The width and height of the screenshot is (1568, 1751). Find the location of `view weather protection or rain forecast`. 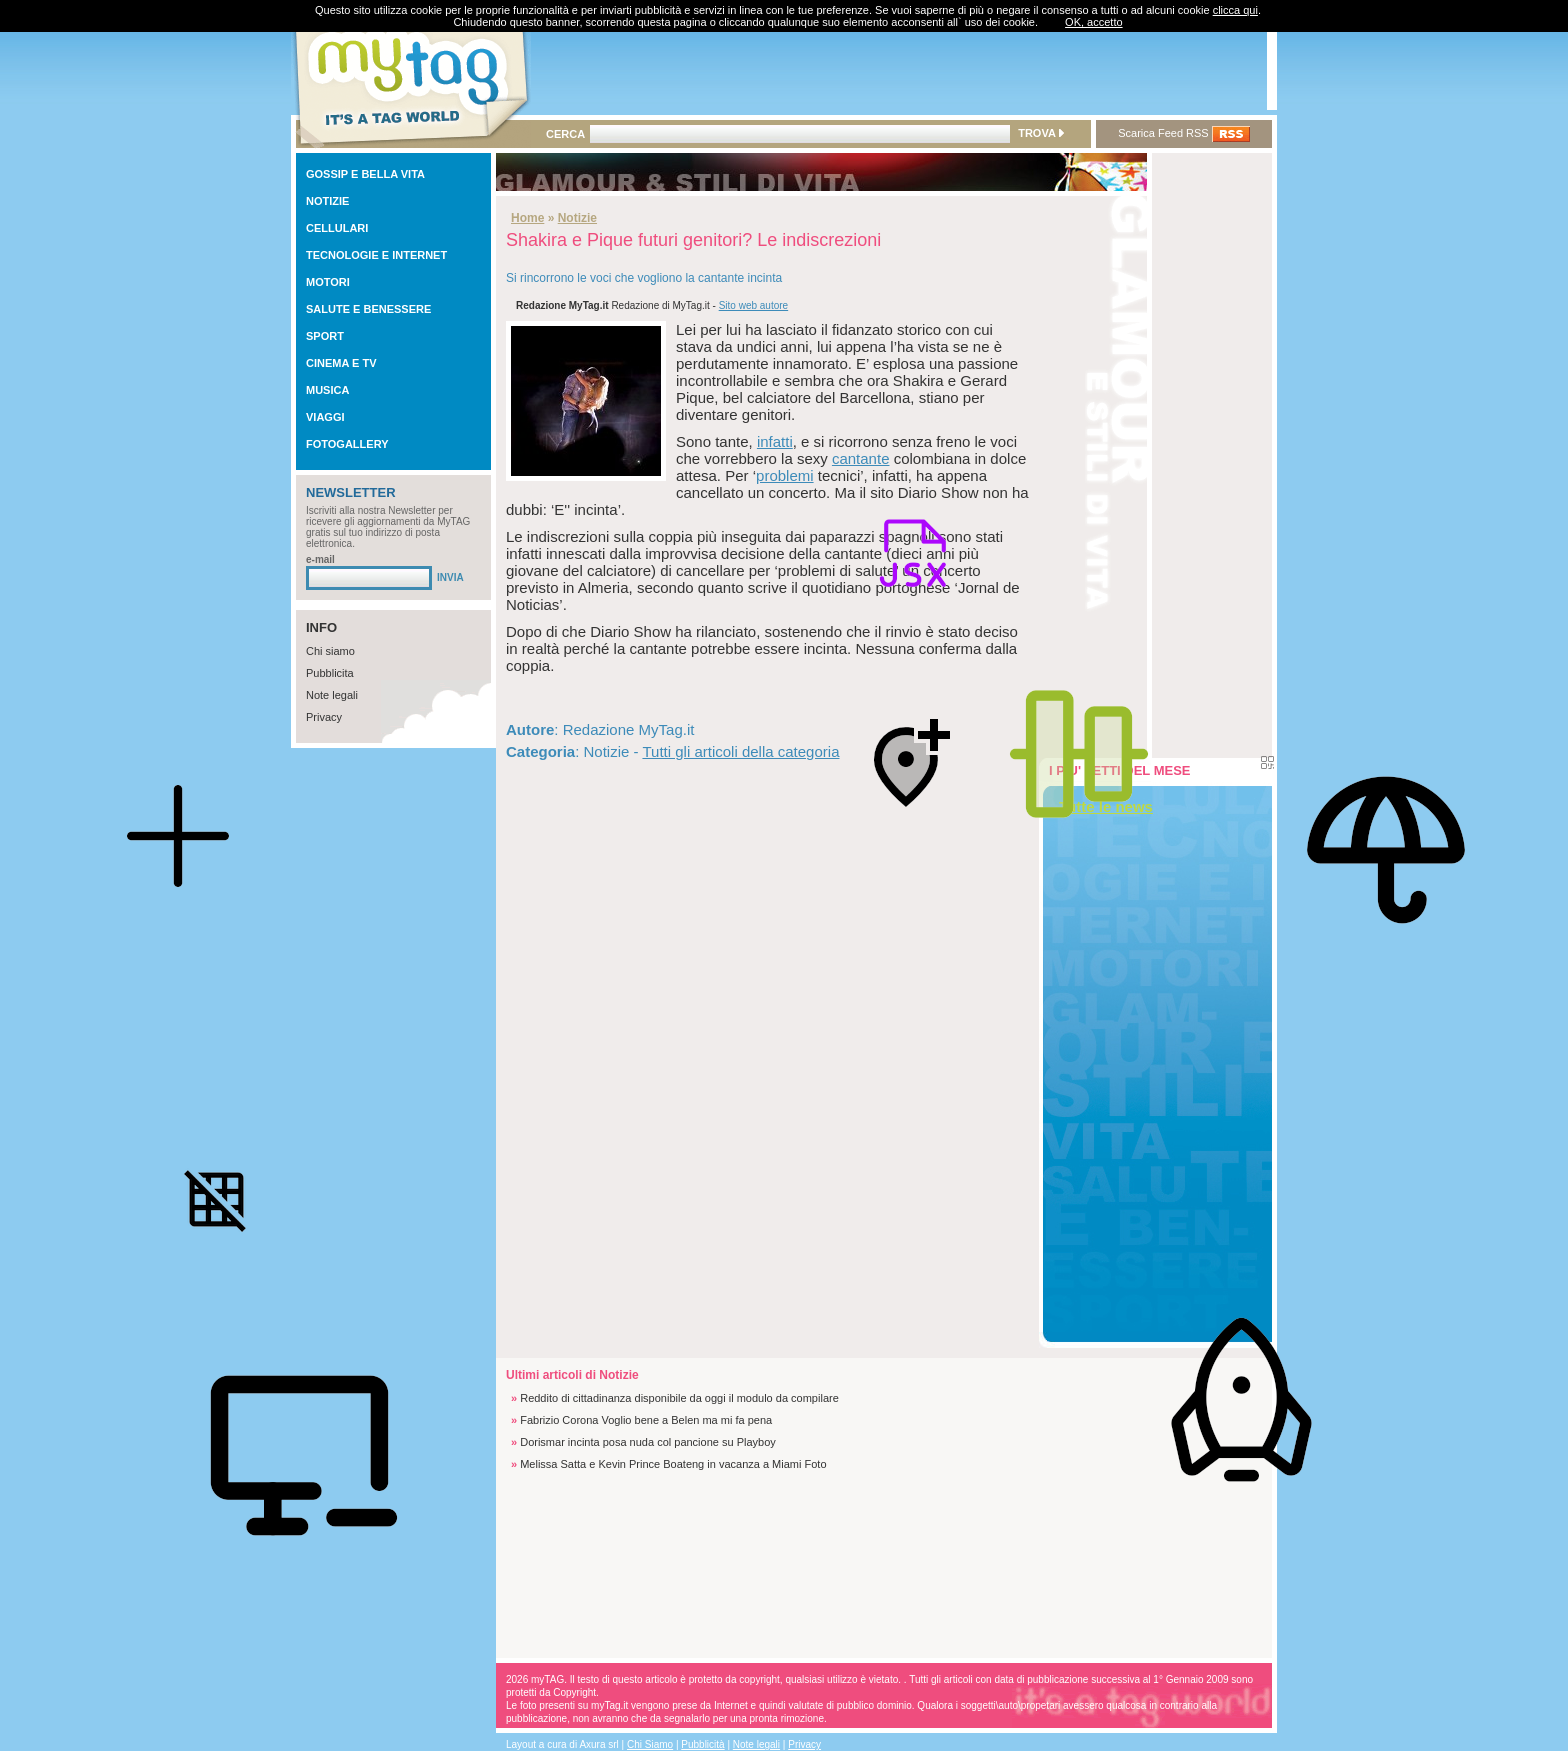

view weather protection or rain forecast is located at coordinates (1386, 850).